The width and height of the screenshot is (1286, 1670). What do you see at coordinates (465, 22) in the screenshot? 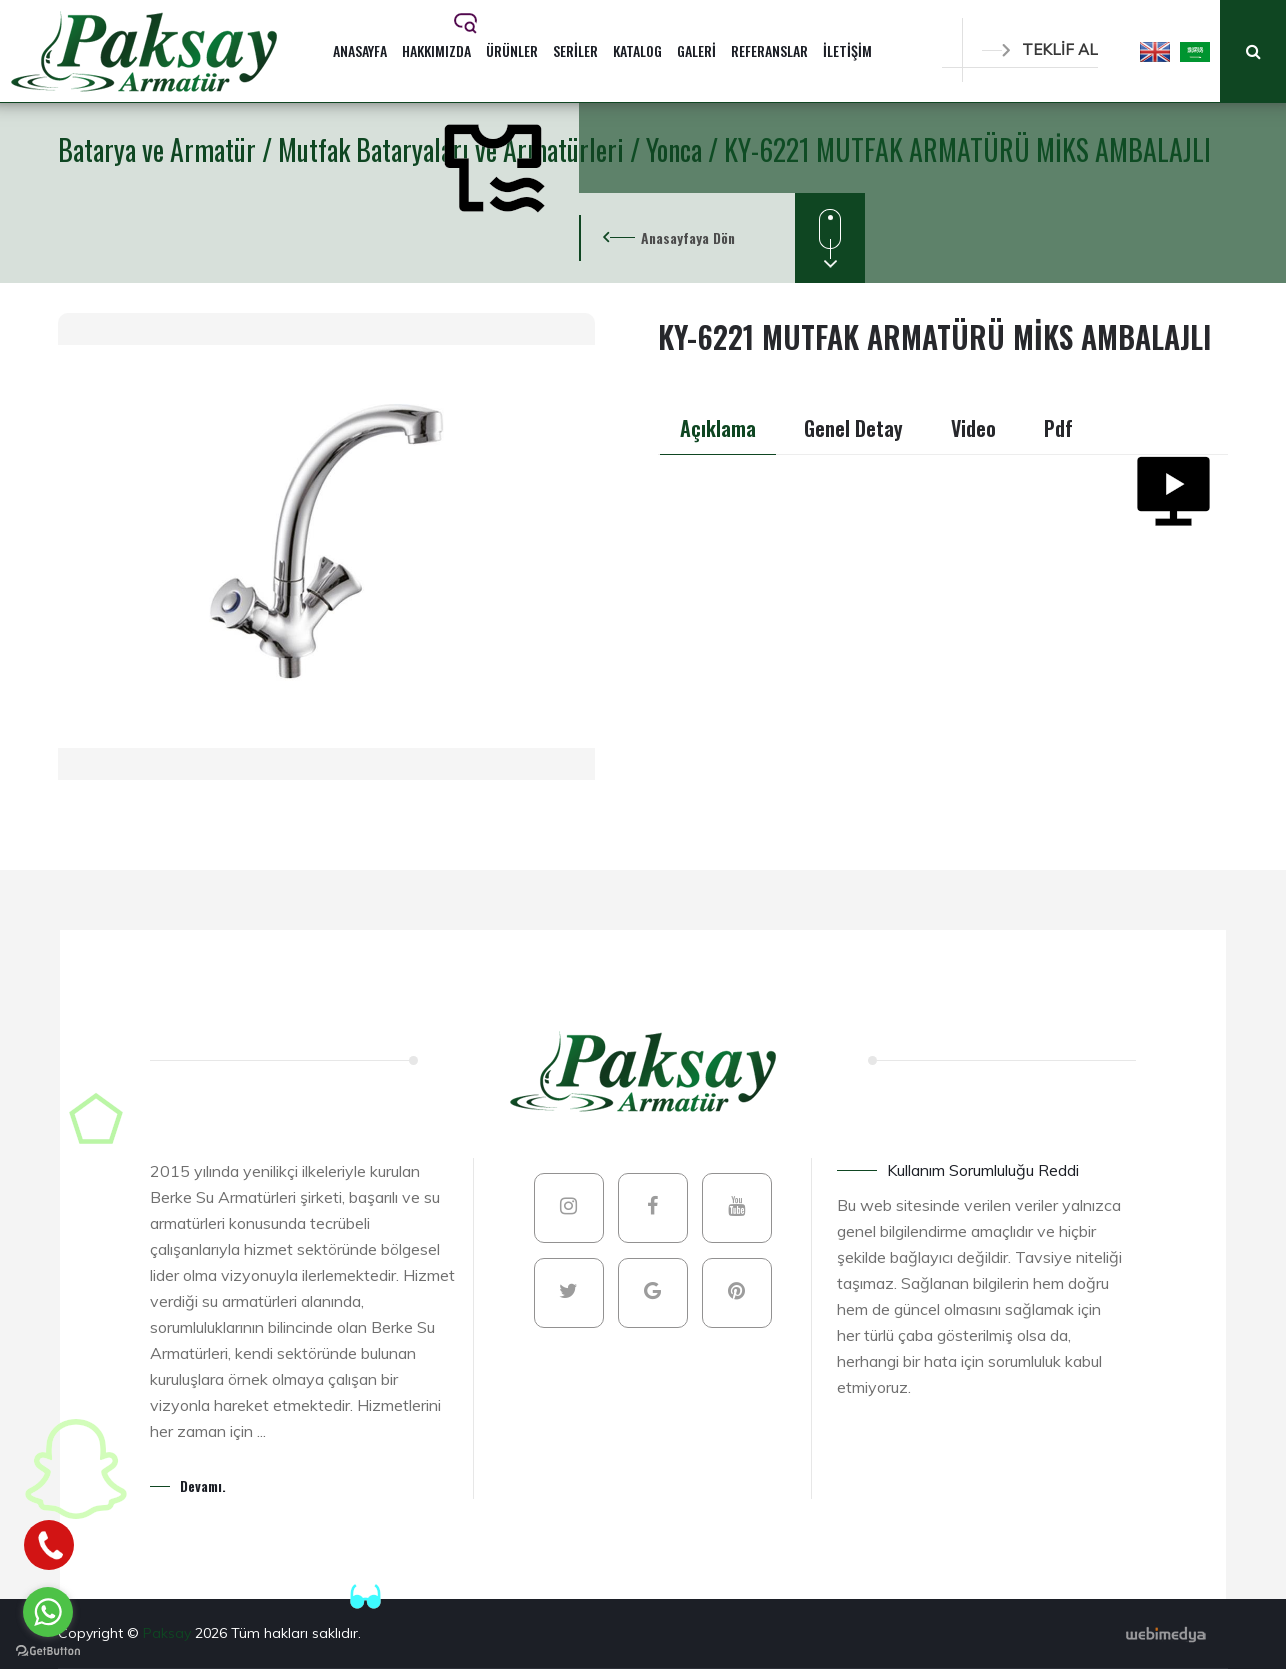
I see `access search engine optimization tools` at bounding box center [465, 22].